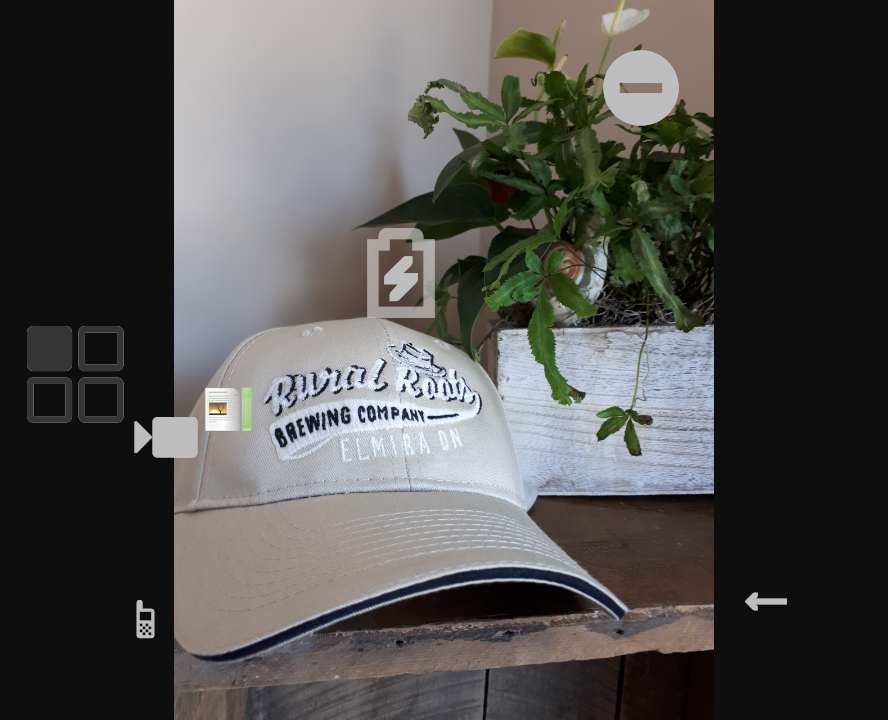 The width and height of the screenshot is (888, 720). Describe the element at coordinates (641, 88) in the screenshot. I see `indicates an error or failed action` at that location.